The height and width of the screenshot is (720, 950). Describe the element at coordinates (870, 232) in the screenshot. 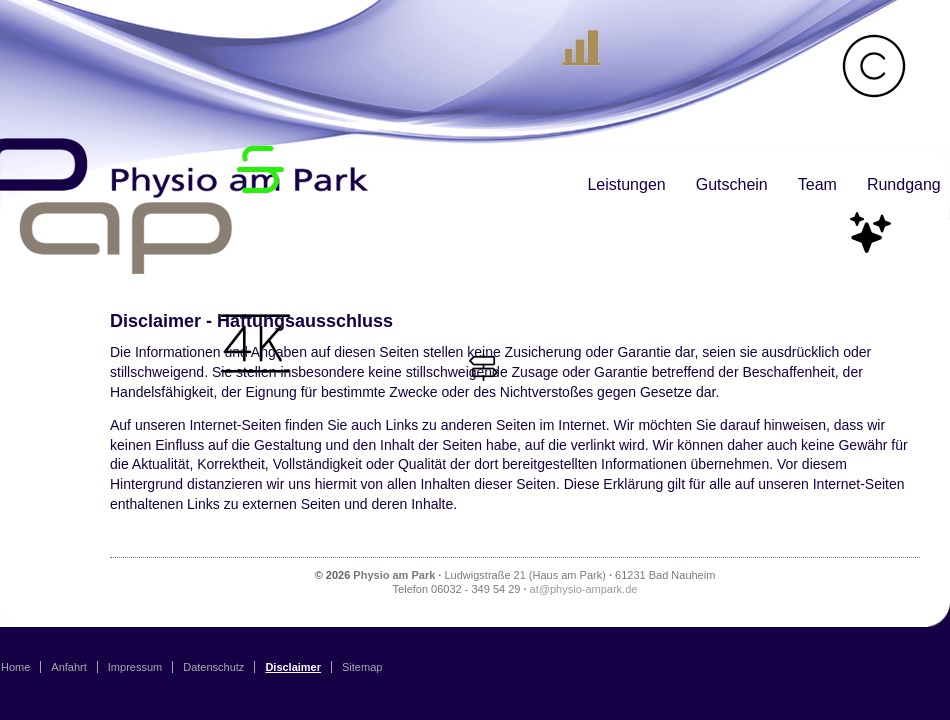

I see `indicates AI-generated or enhanced content` at that location.